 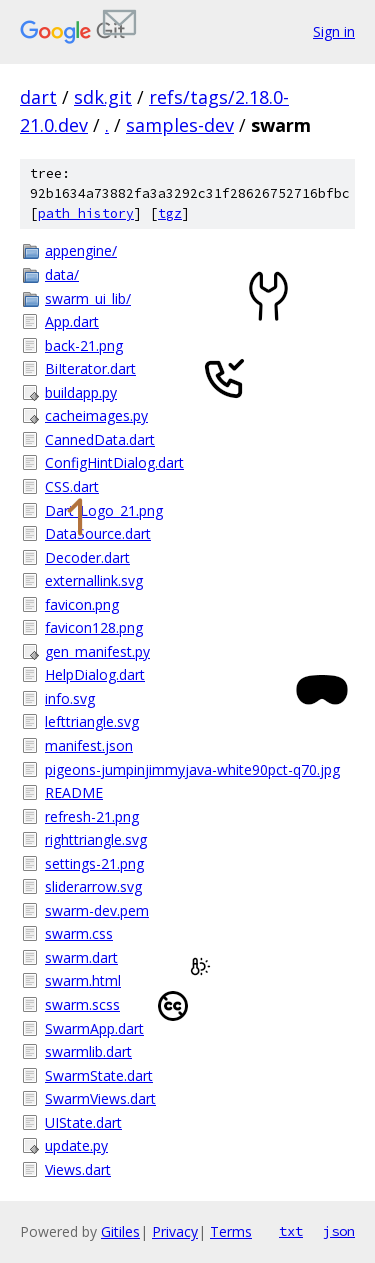 I want to click on indicates first item or top priority, so click(x=78, y=517).